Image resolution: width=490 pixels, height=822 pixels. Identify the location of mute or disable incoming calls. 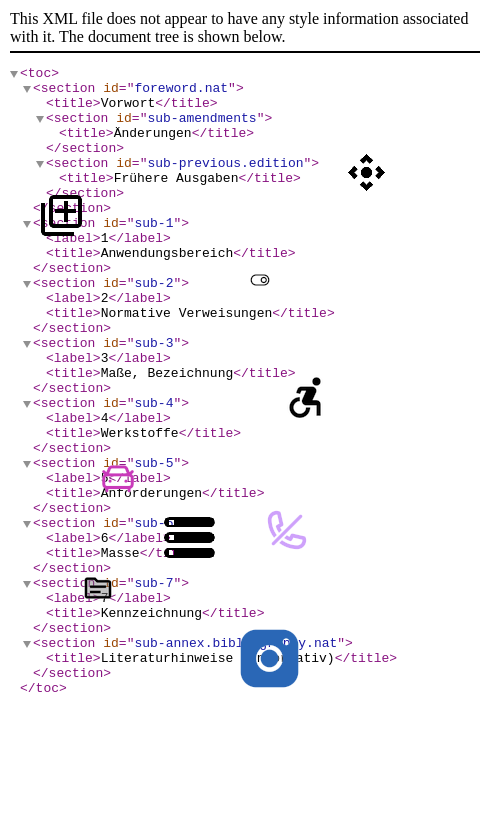
(287, 530).